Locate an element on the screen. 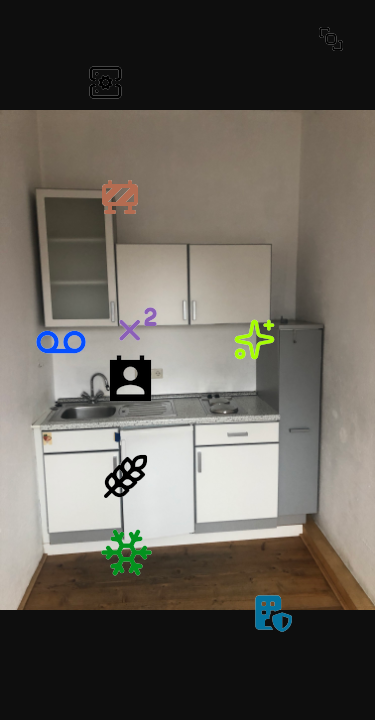  format text as superscript is located at coordinates (138, 324).